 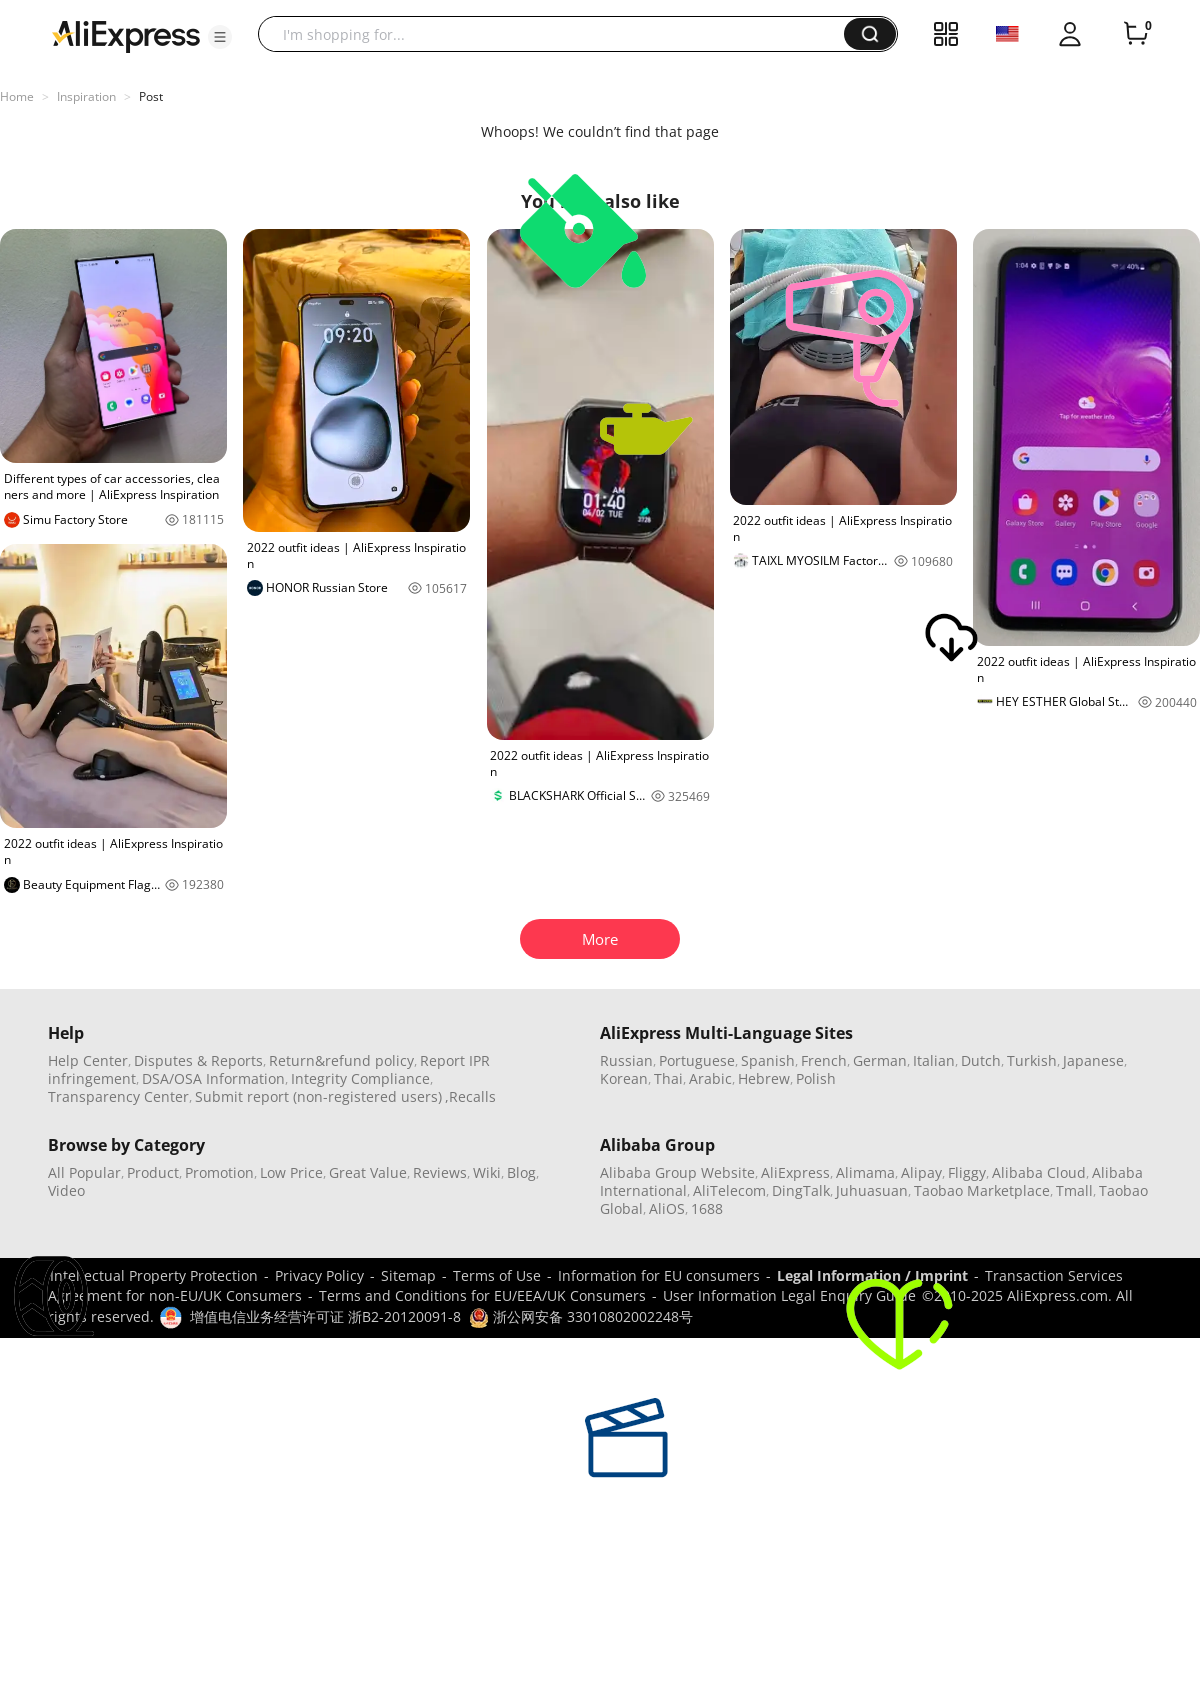 What do you see at coordinates (852, 331) in the screenshot?
I see `hair styling or salon services` at bounding box center [852, 331].